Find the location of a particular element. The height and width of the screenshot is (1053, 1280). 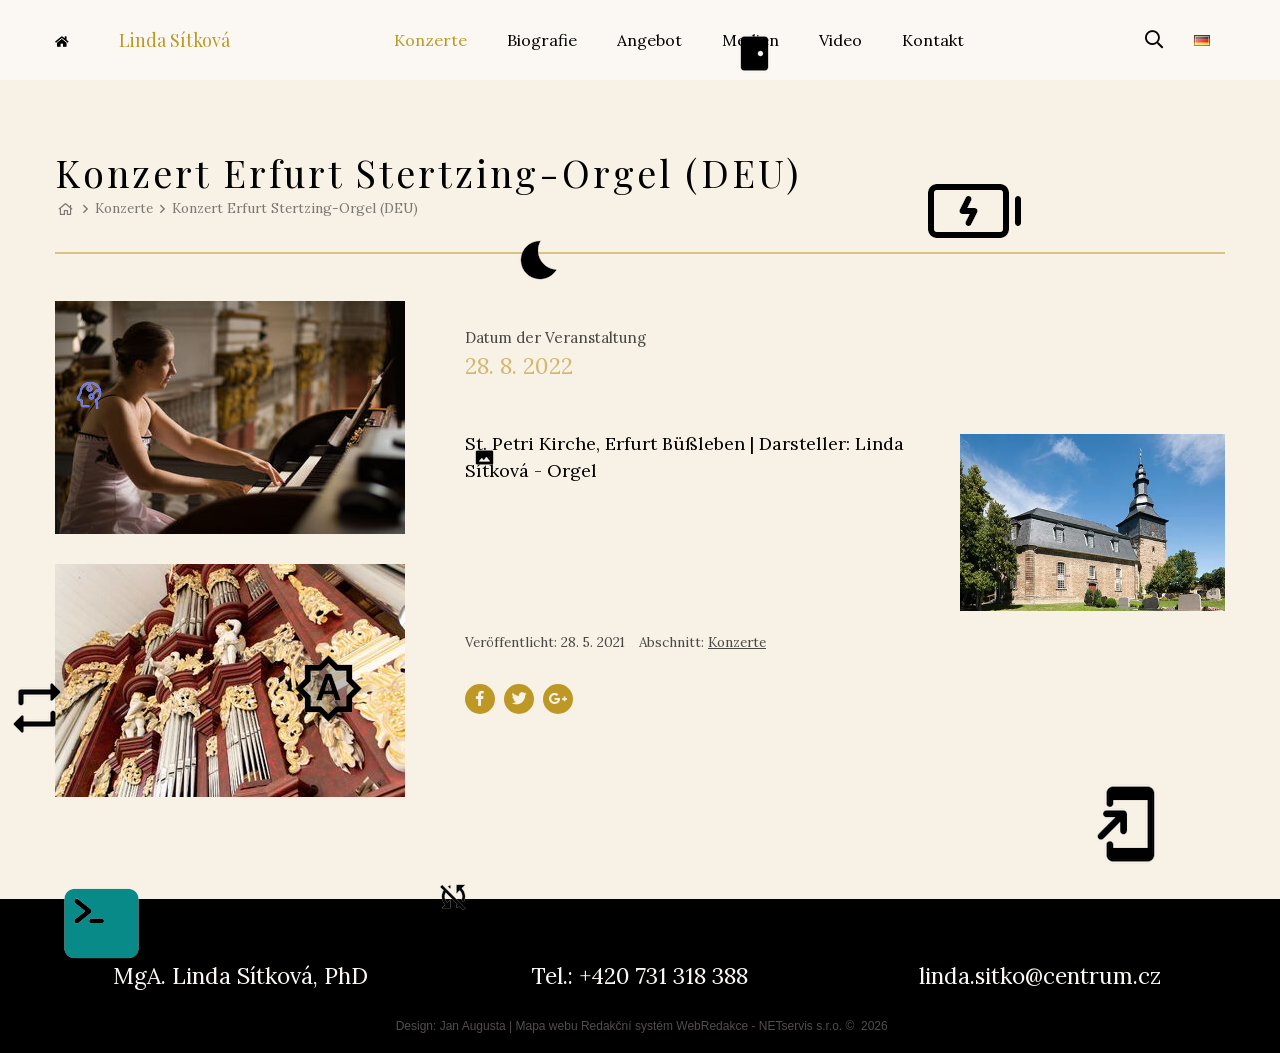

view image at actual size is located at coordinates (484, 457).